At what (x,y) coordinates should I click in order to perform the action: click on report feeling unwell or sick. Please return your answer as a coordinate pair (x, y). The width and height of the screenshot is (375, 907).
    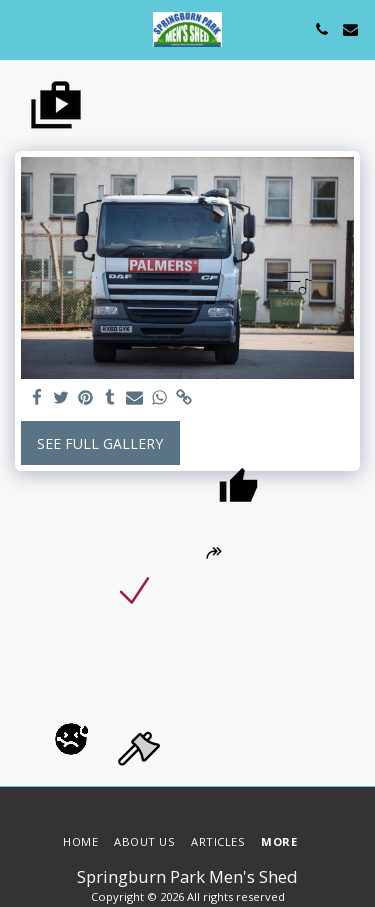
    Looking at the image, I should click on (71, 739).